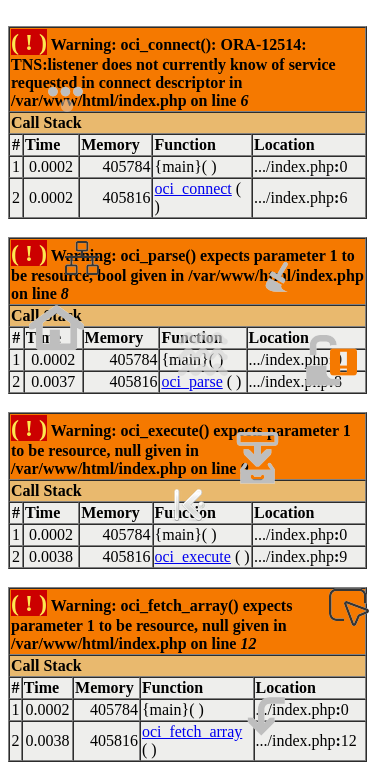 Image resolution: width=375 pixels, height=770 pixels. What do you see at coordinates (67, 90) in the screenshot?
I see `searching for available wireless networks` at bounding box center [67, 90].